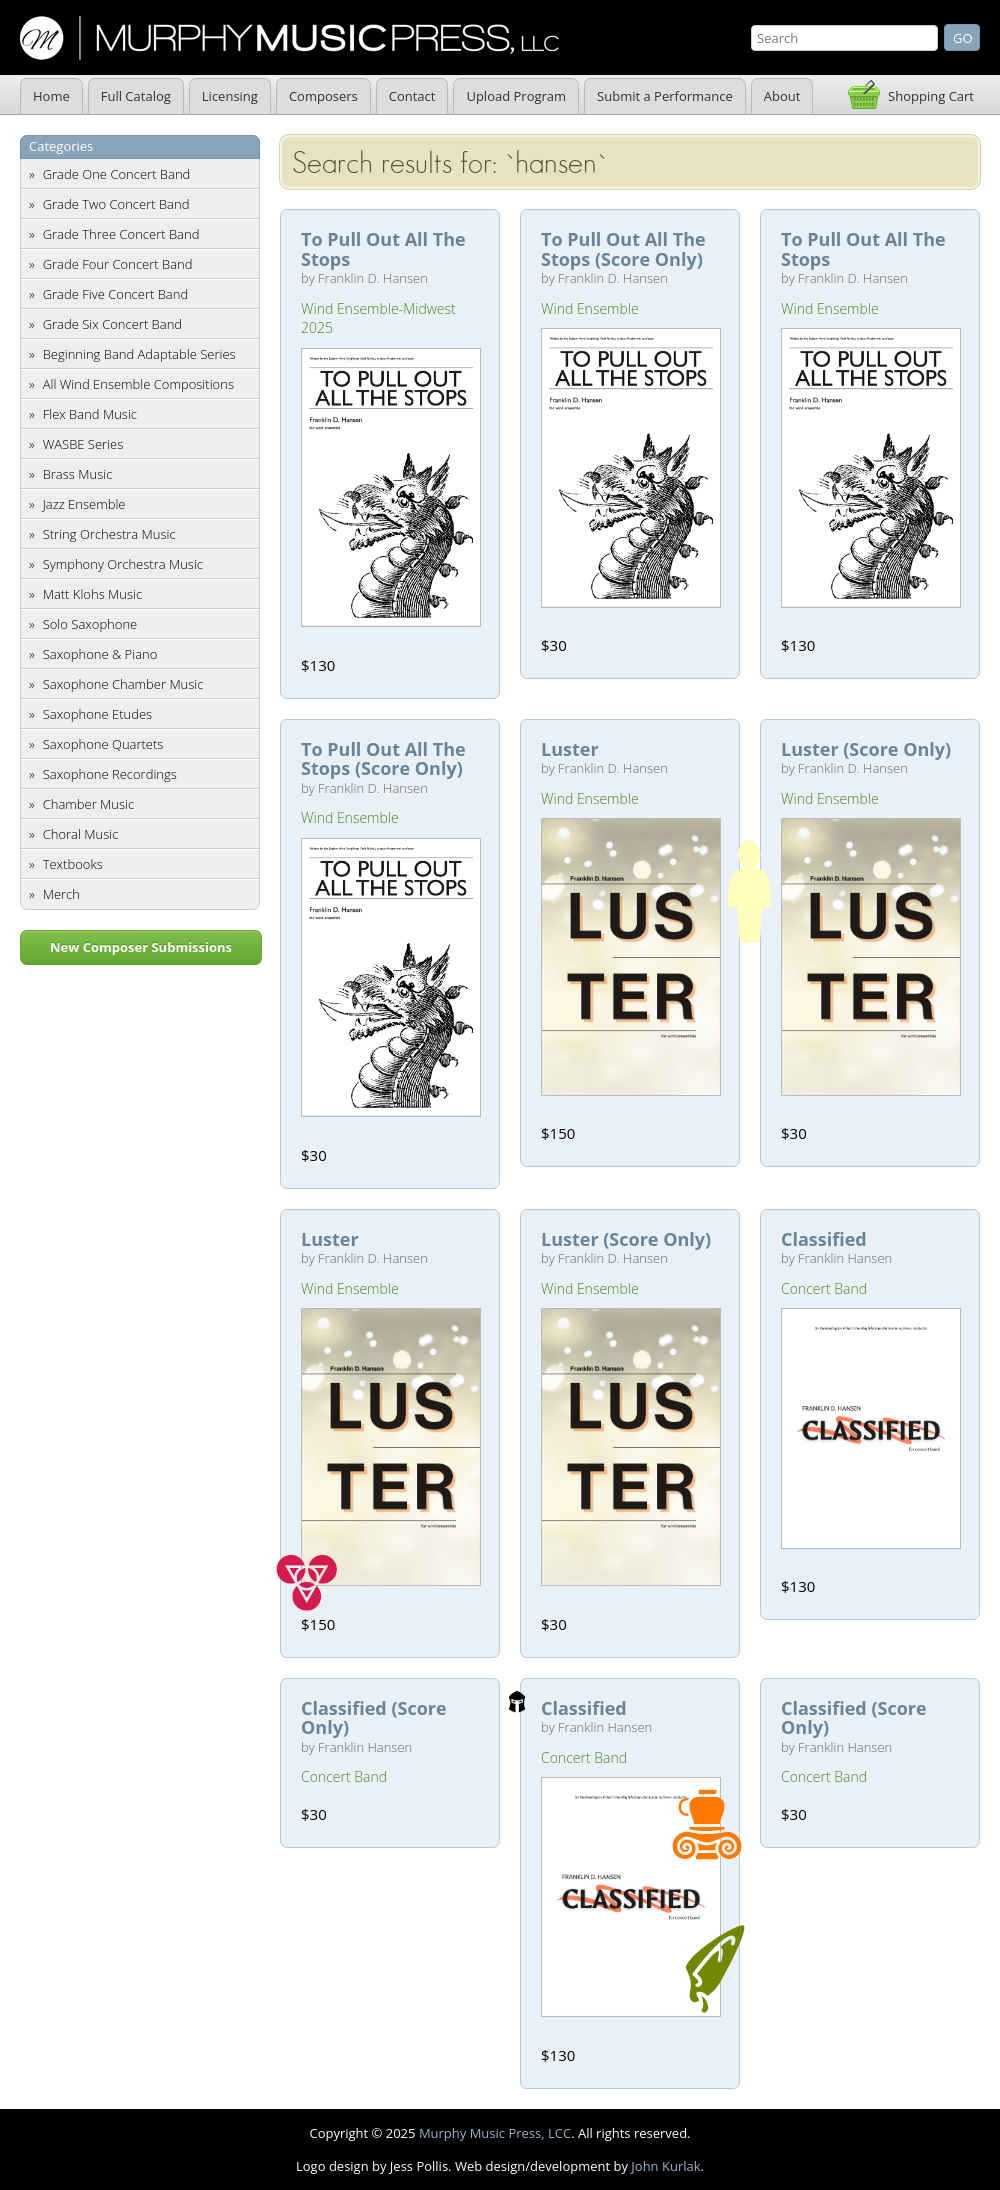 The image size is (1000, 2190). Describe the element at coordinates (707, 1824) in the screenshot. I see `decorative item or artifact in a game inventory` at that location.